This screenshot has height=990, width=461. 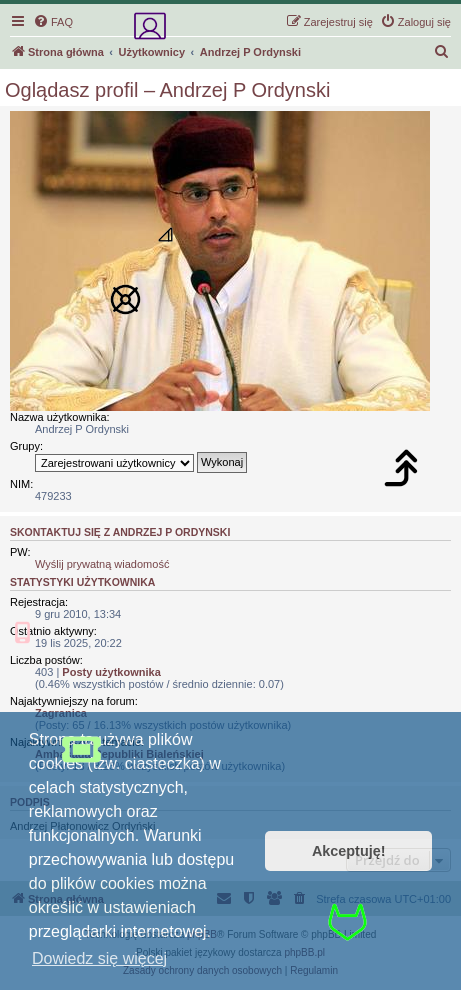 I want to click on view user profile, so click(x=150, y=26).